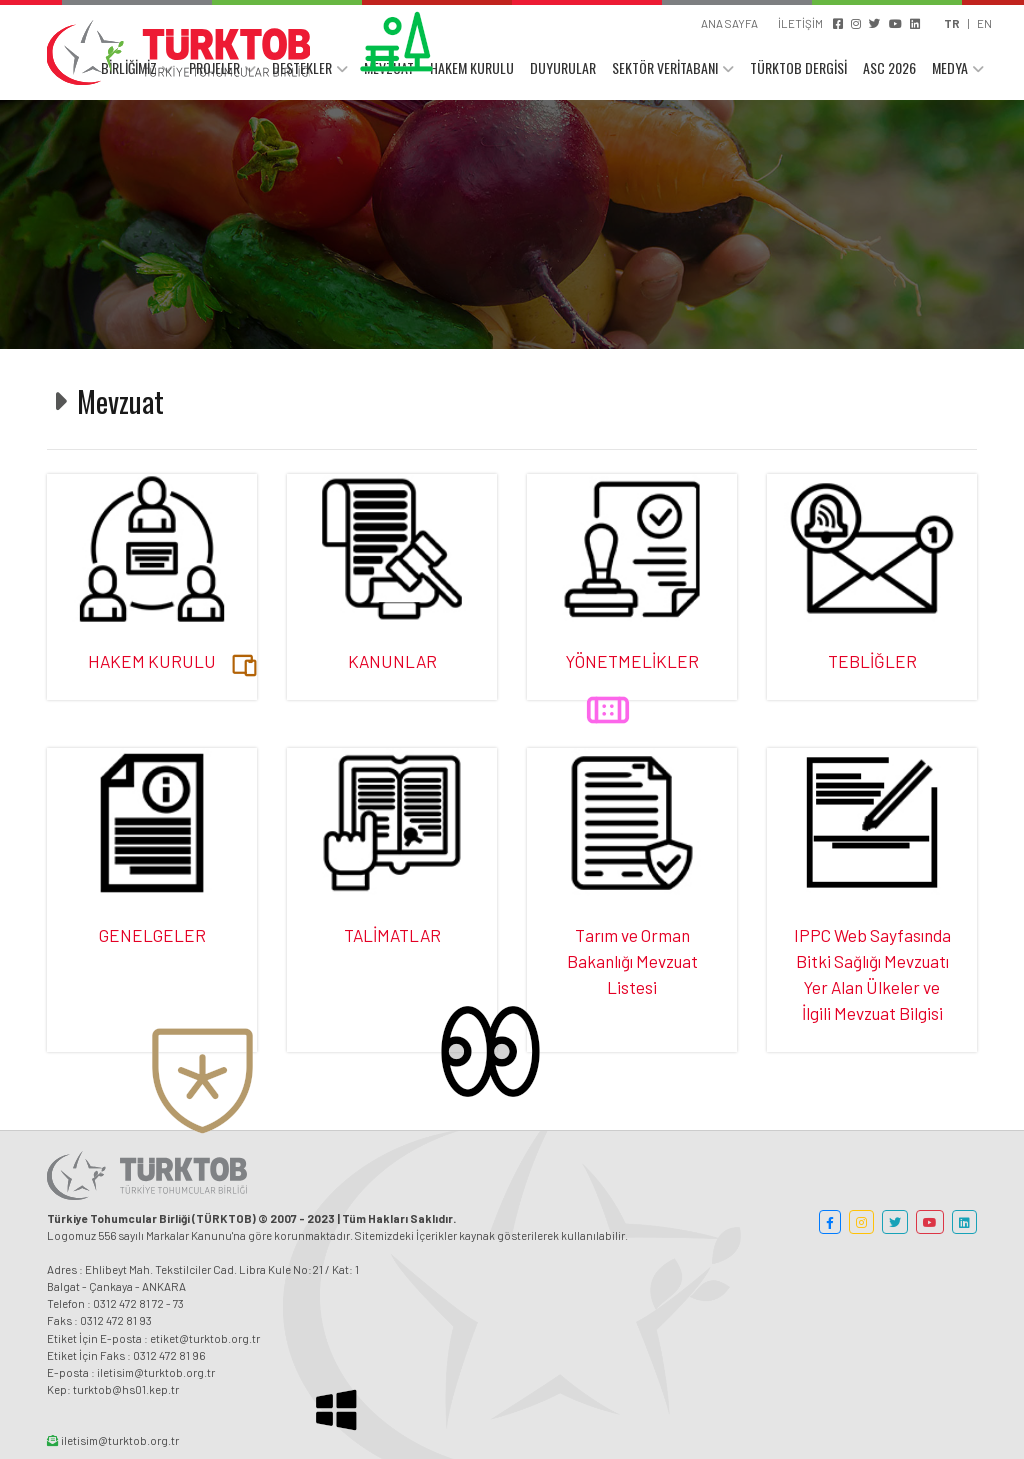 The width and height of the screenshot is (1024, 1459). What do you see at coordinates (396, 45) in the screenshot?
I see `view nearby parks or green spaces` at bounding box center [396, 45].